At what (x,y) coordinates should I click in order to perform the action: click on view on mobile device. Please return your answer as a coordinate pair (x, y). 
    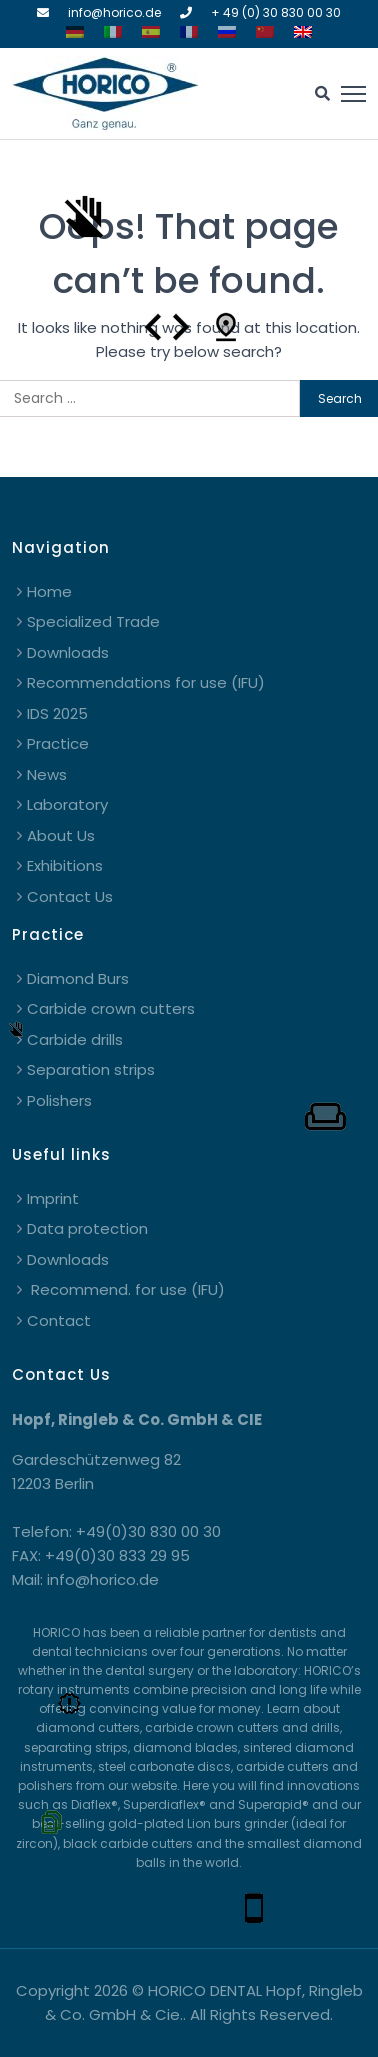
    Looking at the image, I should click on (254, 1908).